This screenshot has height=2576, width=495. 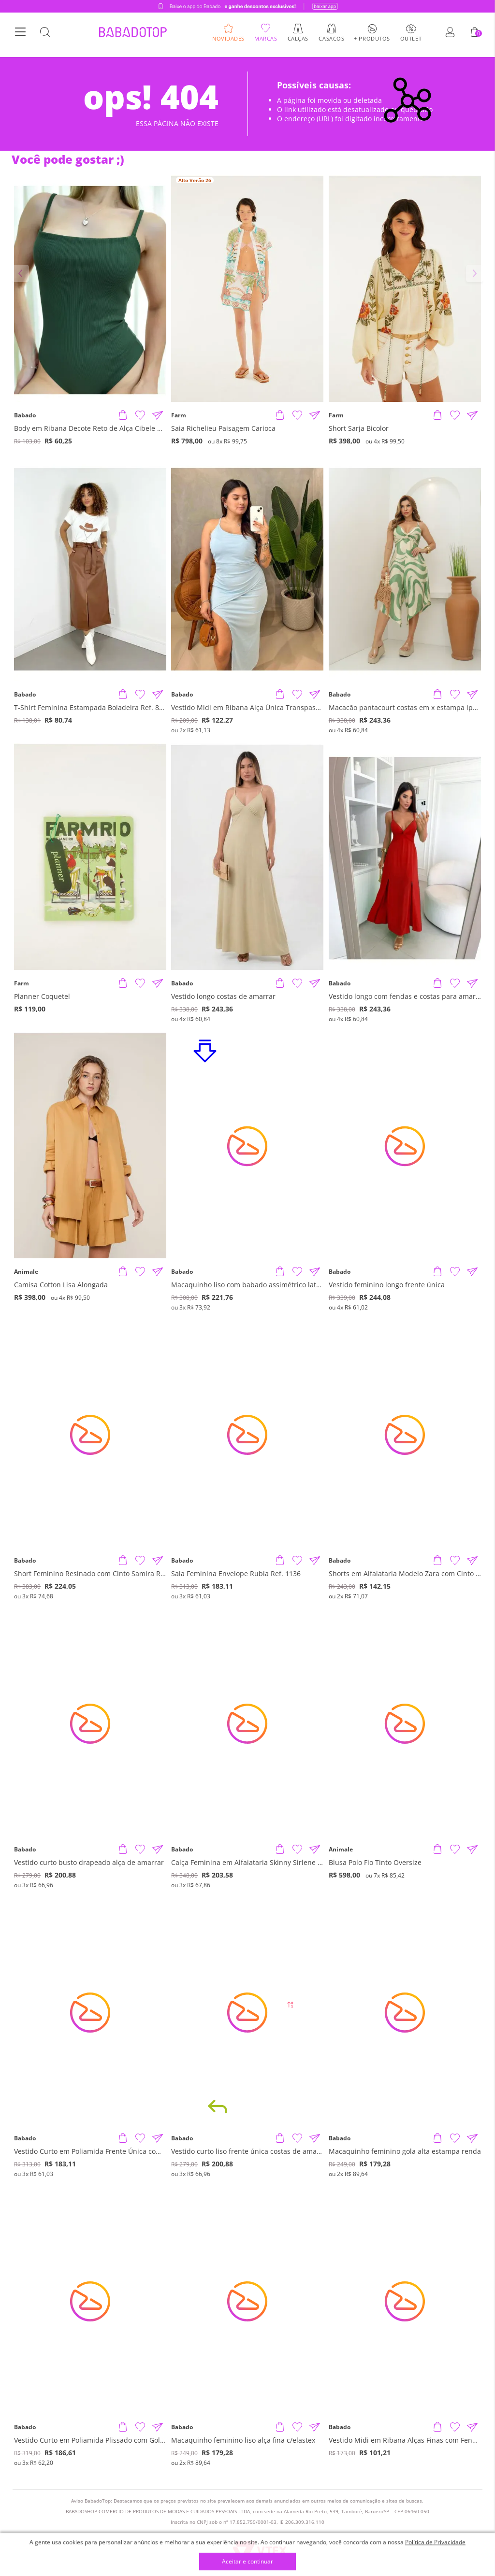 What do you see at coordinates (408, 101) in the screenshot?
I see `view network connections or relationships` at bounding box center [408, 101].